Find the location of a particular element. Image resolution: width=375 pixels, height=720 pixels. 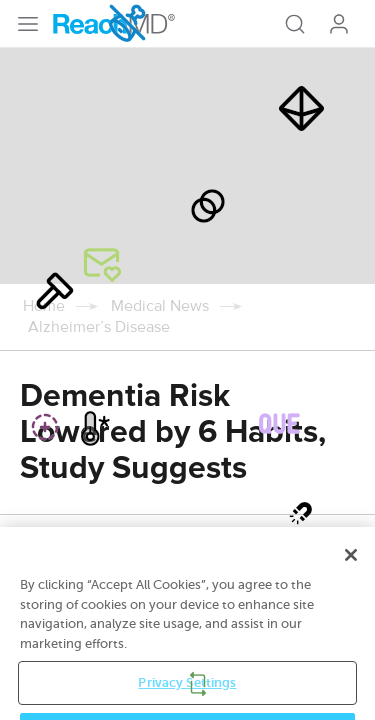

indicates a queue in http request handling is located at coordinates (279, 423).